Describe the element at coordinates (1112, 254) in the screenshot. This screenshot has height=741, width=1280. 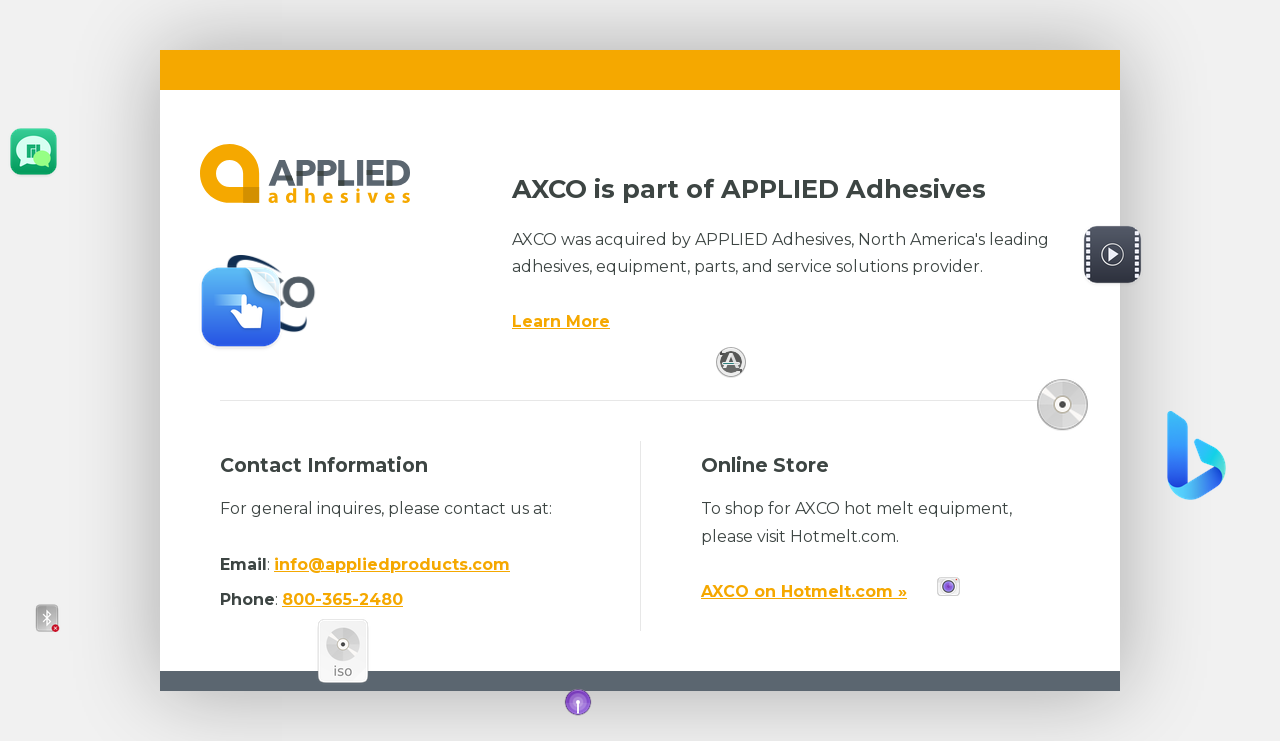
I see `open kdenlive video editor` at that location.